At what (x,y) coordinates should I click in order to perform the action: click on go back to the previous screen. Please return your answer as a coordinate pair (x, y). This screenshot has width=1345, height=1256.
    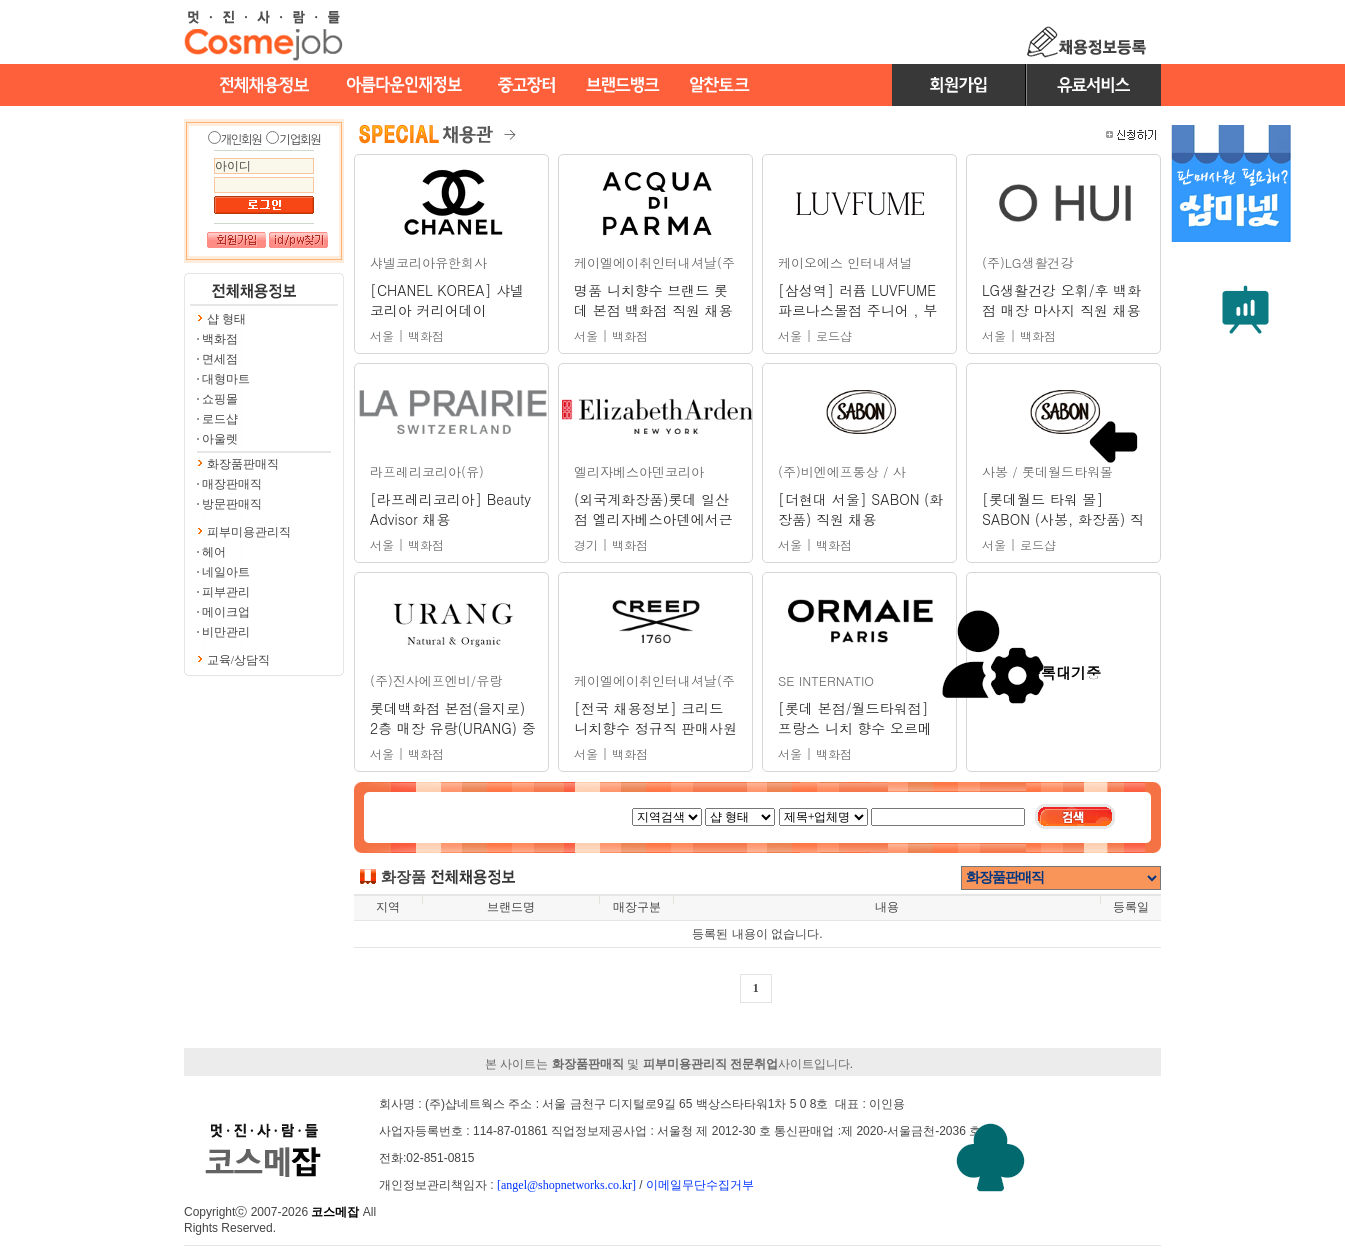
    Looking at the image, I should click on (1113, 442).